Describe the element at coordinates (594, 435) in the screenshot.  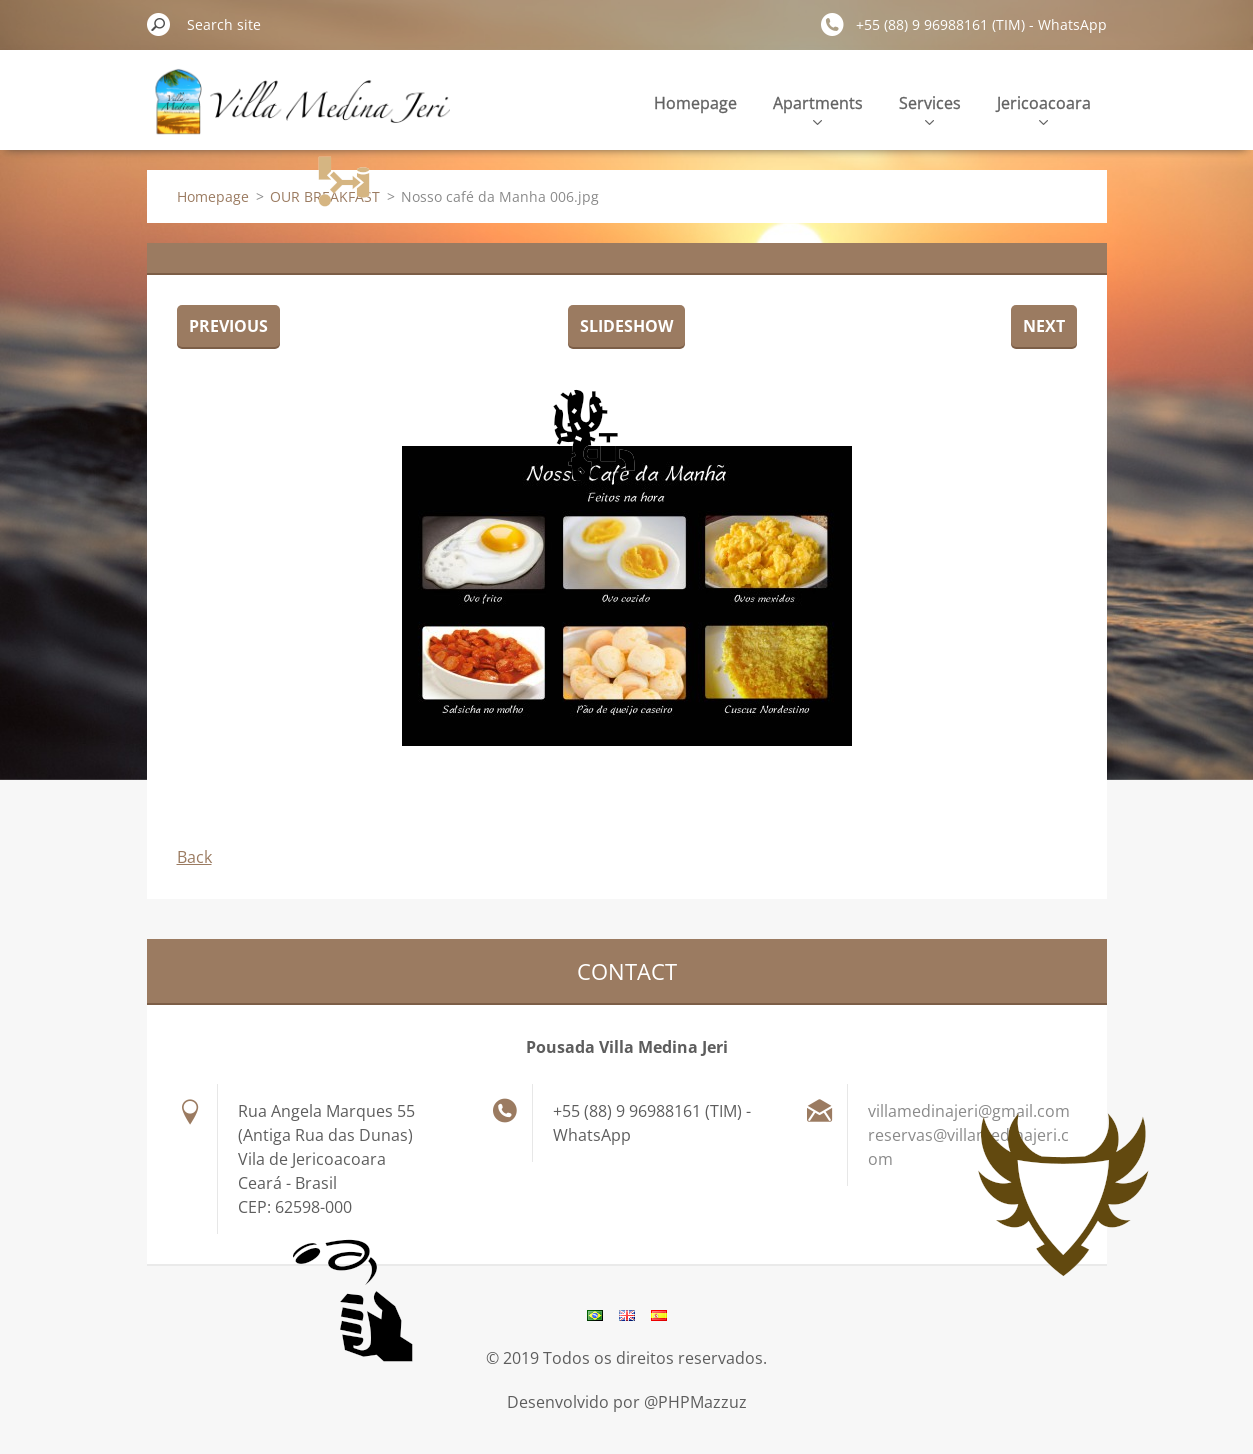
I see `tap to water or care for your cactus` at that location.